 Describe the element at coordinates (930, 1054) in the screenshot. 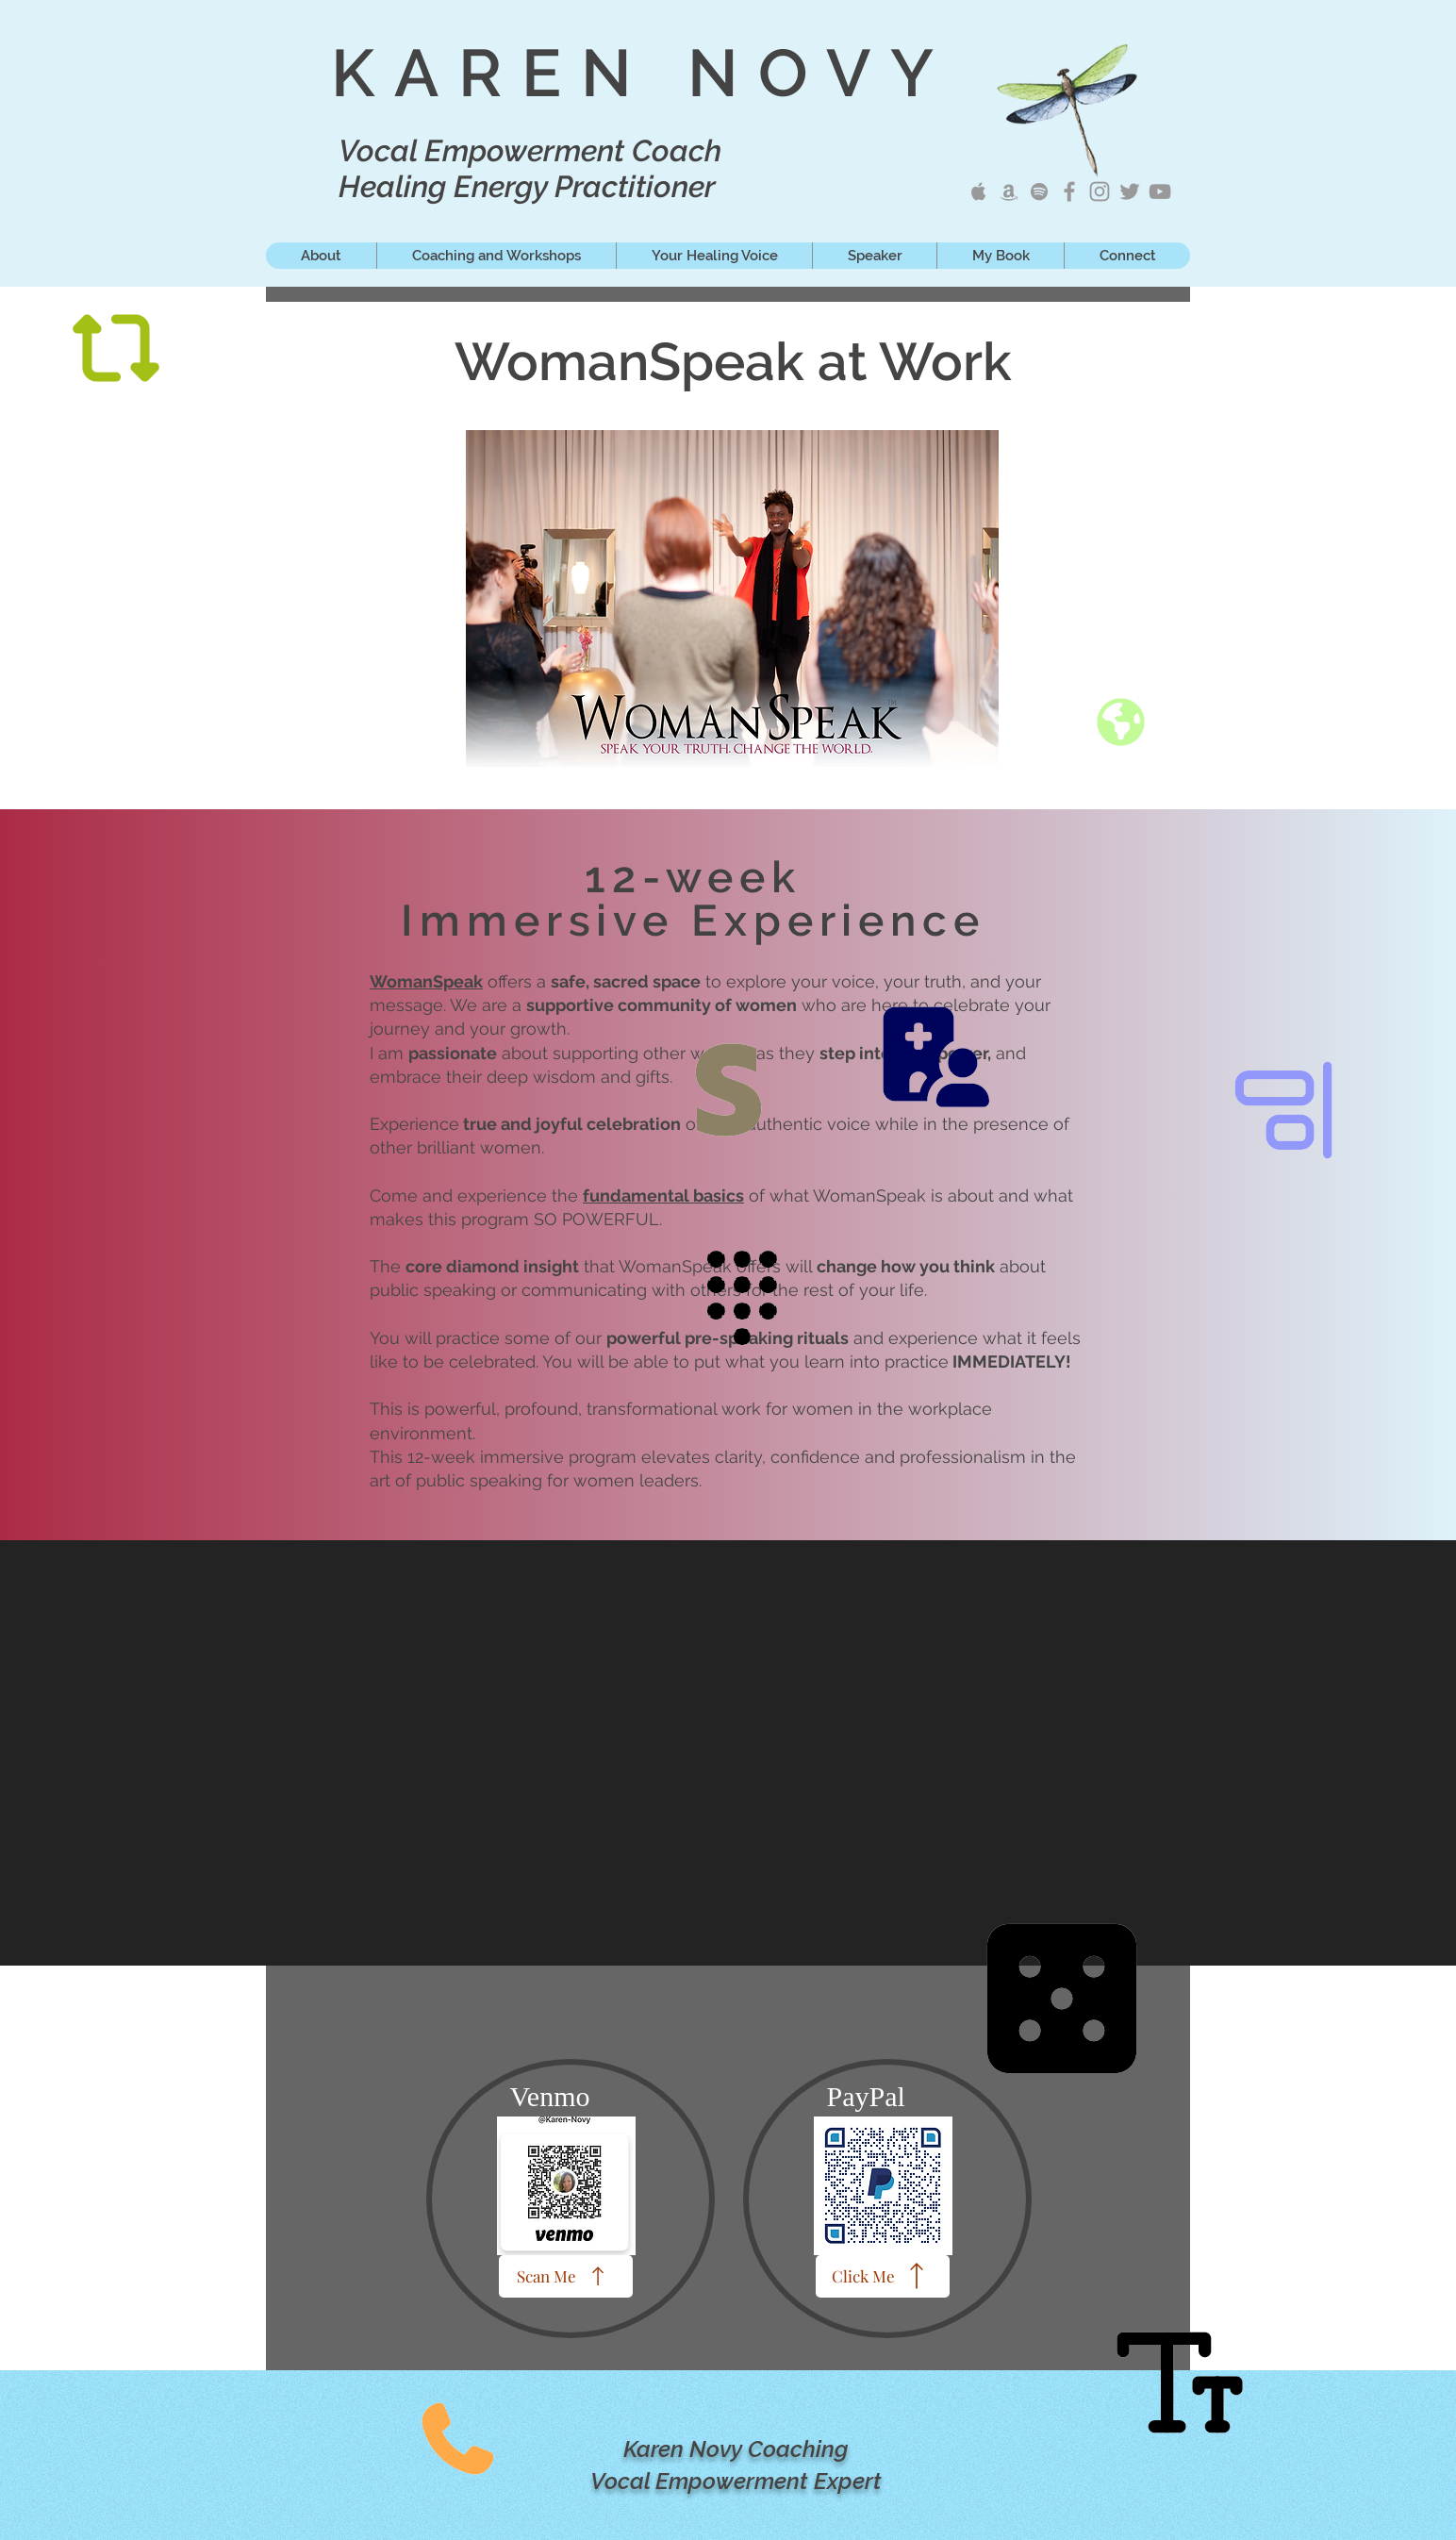

I see `view patient profile or medical records` at that location.